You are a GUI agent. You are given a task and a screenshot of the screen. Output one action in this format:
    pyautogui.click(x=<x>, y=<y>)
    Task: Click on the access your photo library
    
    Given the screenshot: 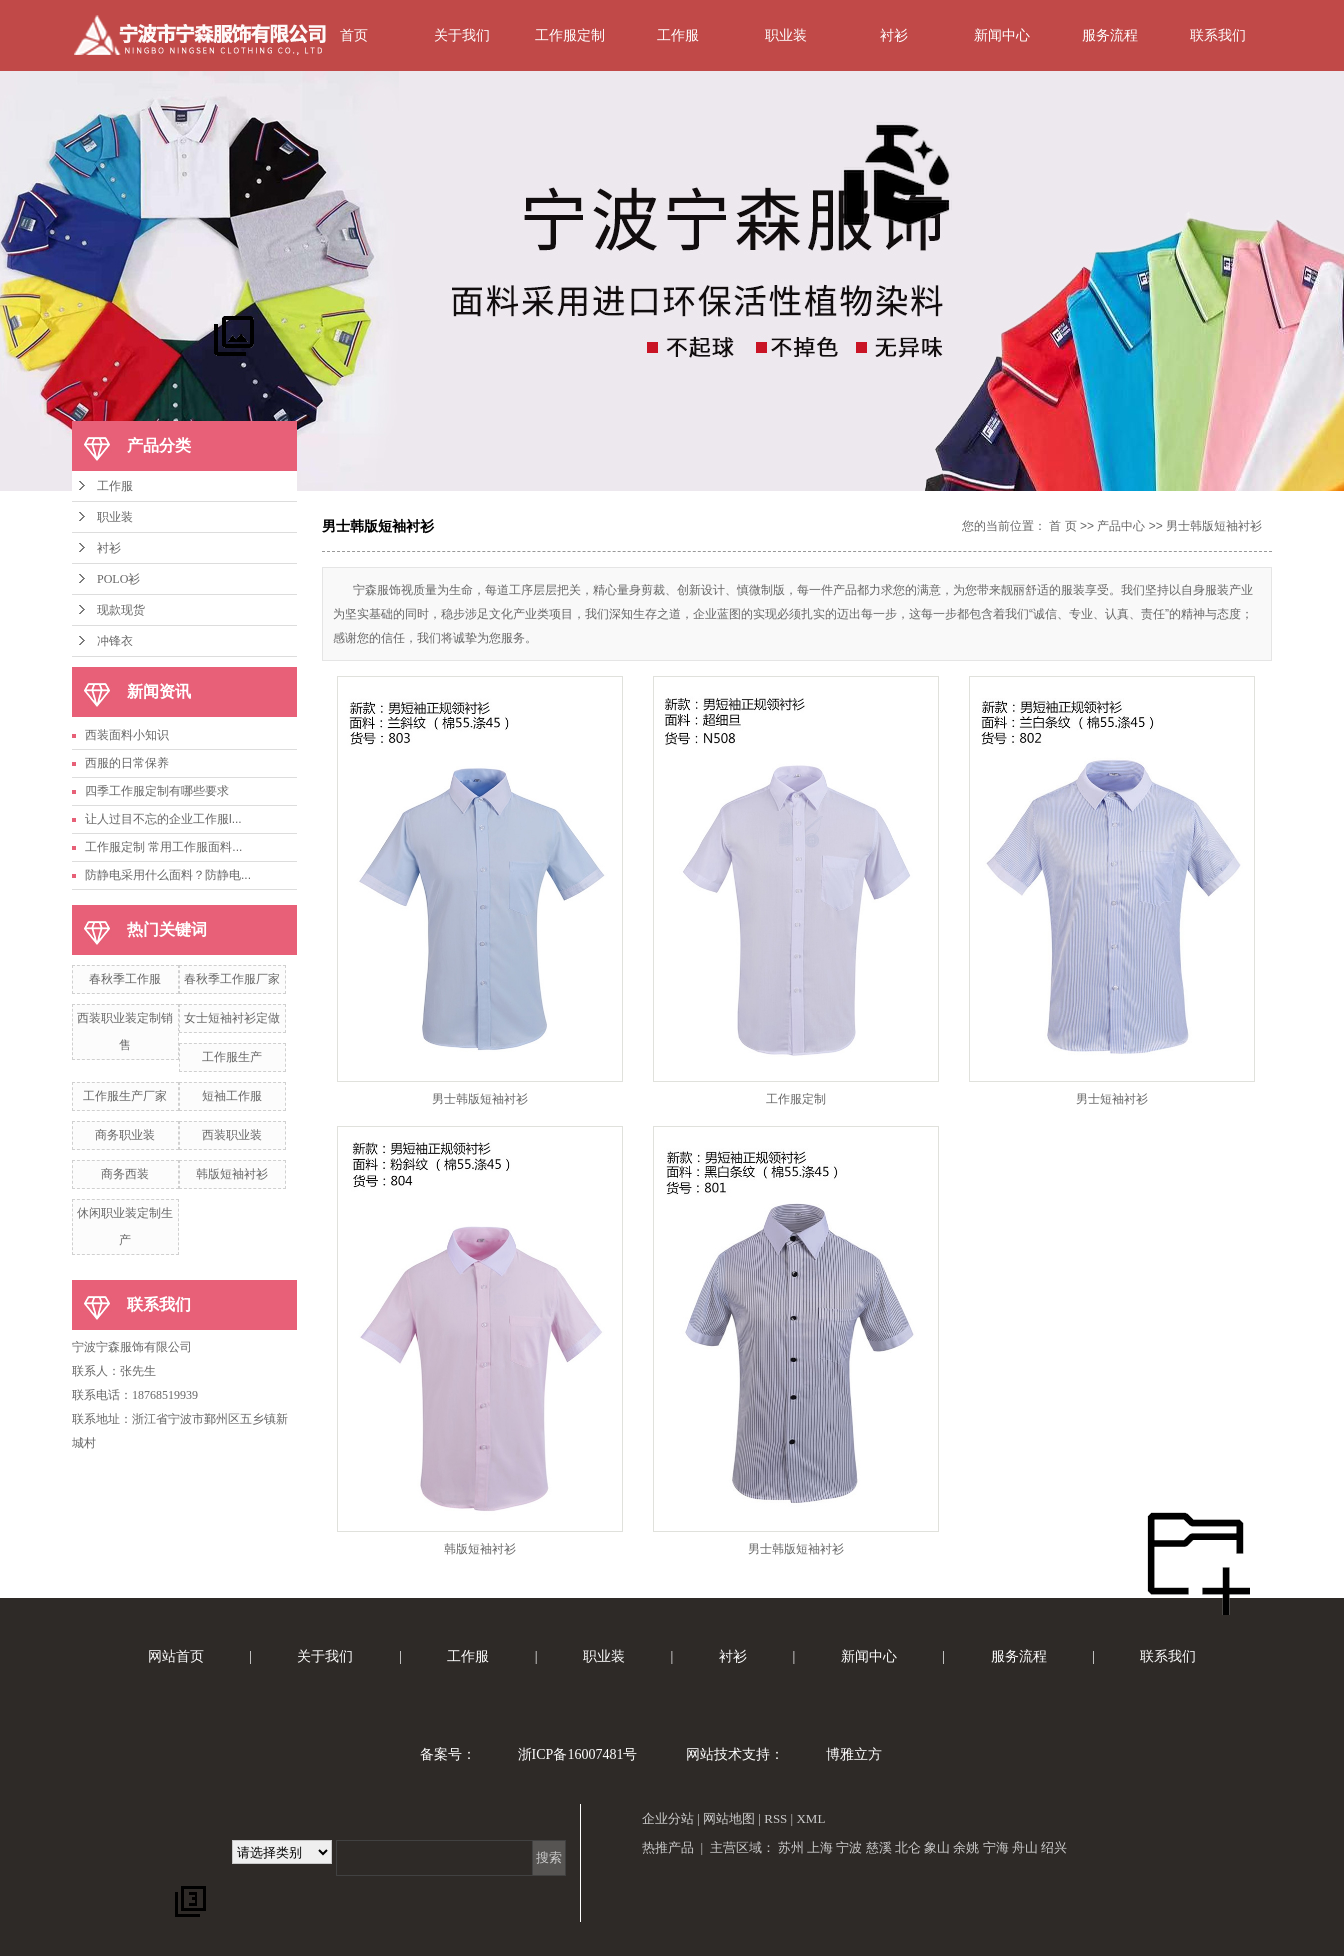 What is the action you would take?
    pyautogui.click(x=234, y=336)
    